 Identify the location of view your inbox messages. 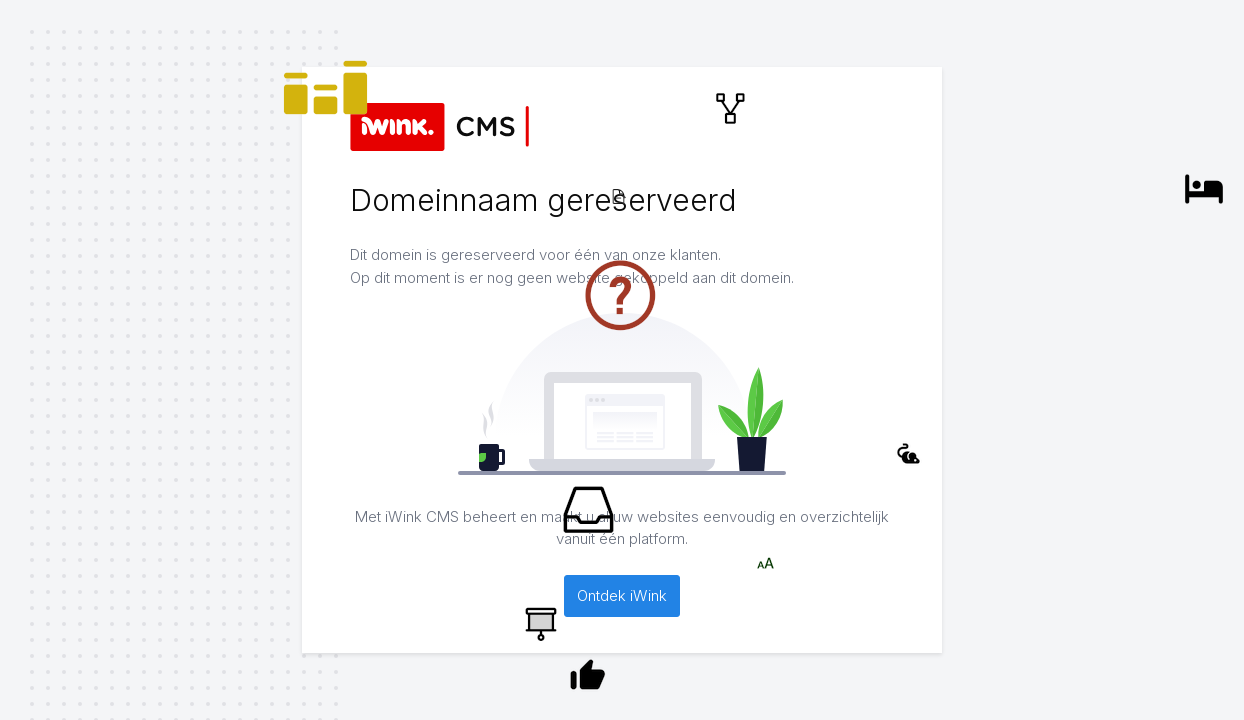
(588, 511).